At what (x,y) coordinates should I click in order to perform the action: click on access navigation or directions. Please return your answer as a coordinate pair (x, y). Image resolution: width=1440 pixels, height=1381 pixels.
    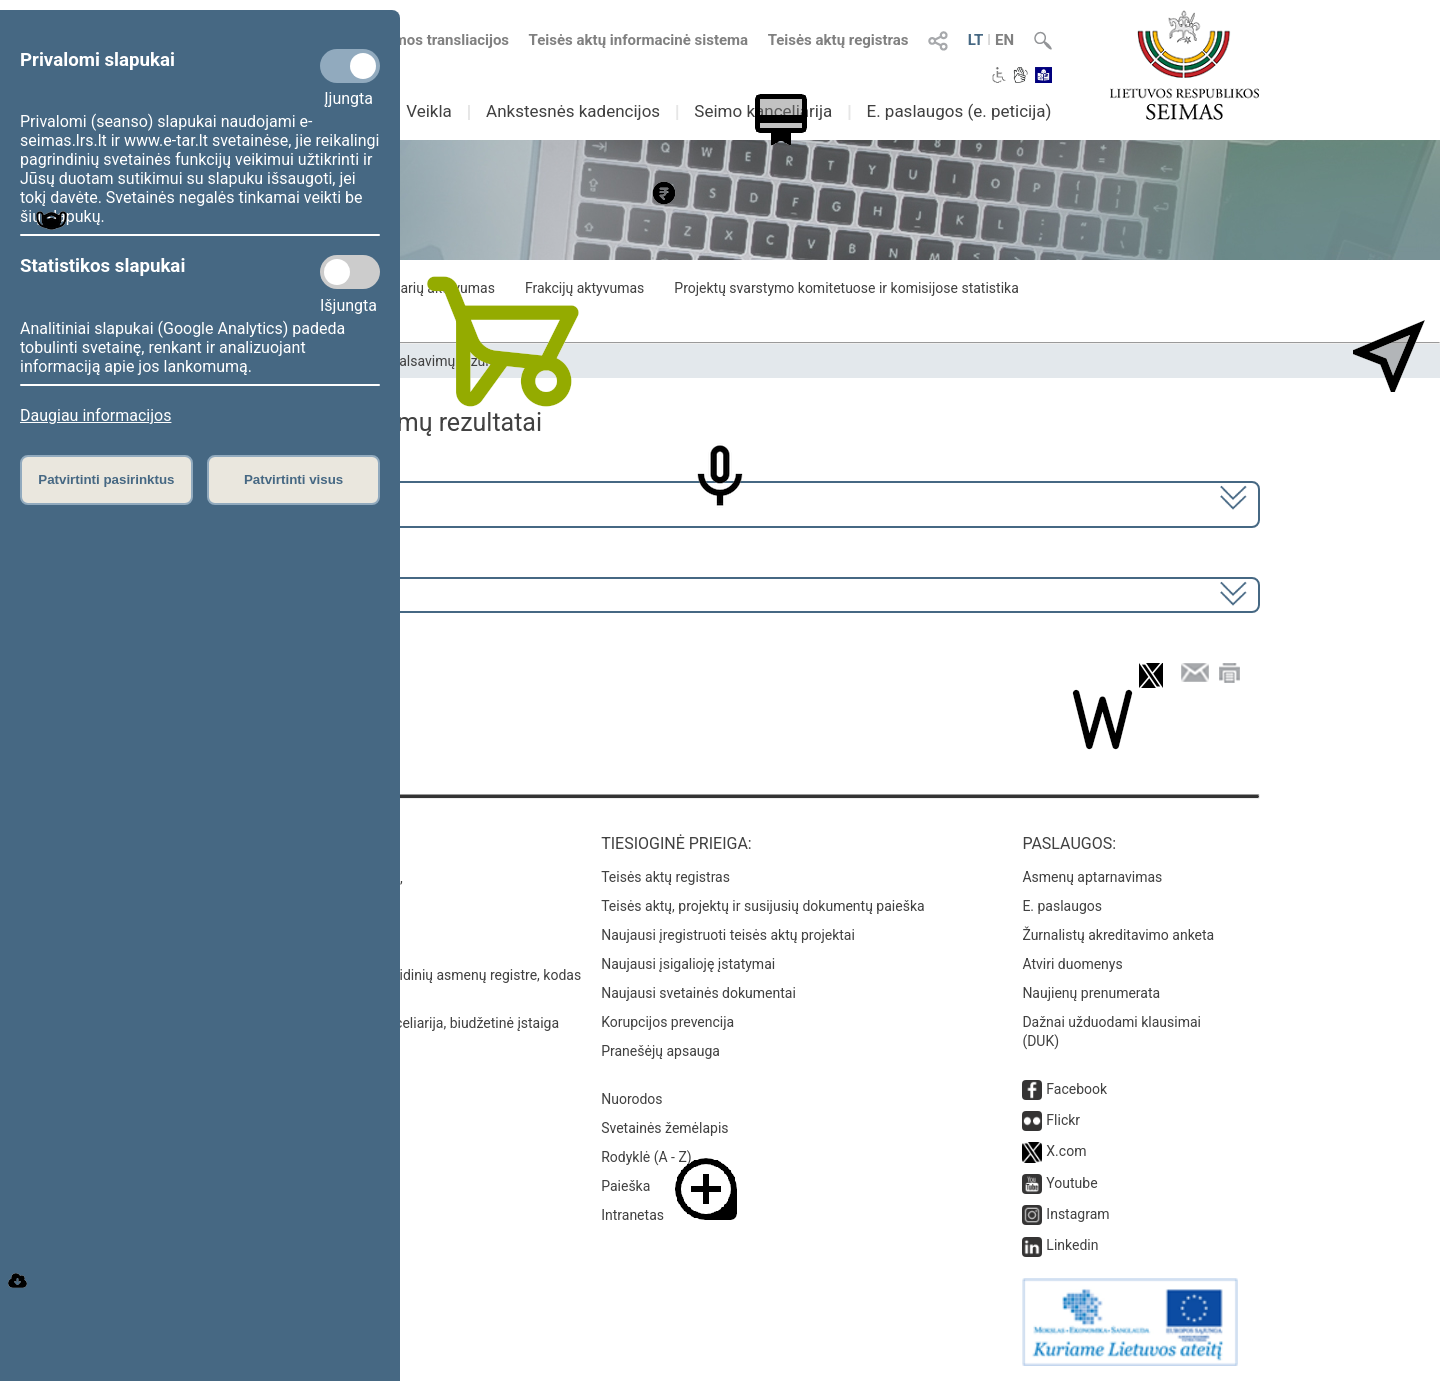
    Looking at the image, I should click on (1389, 356).